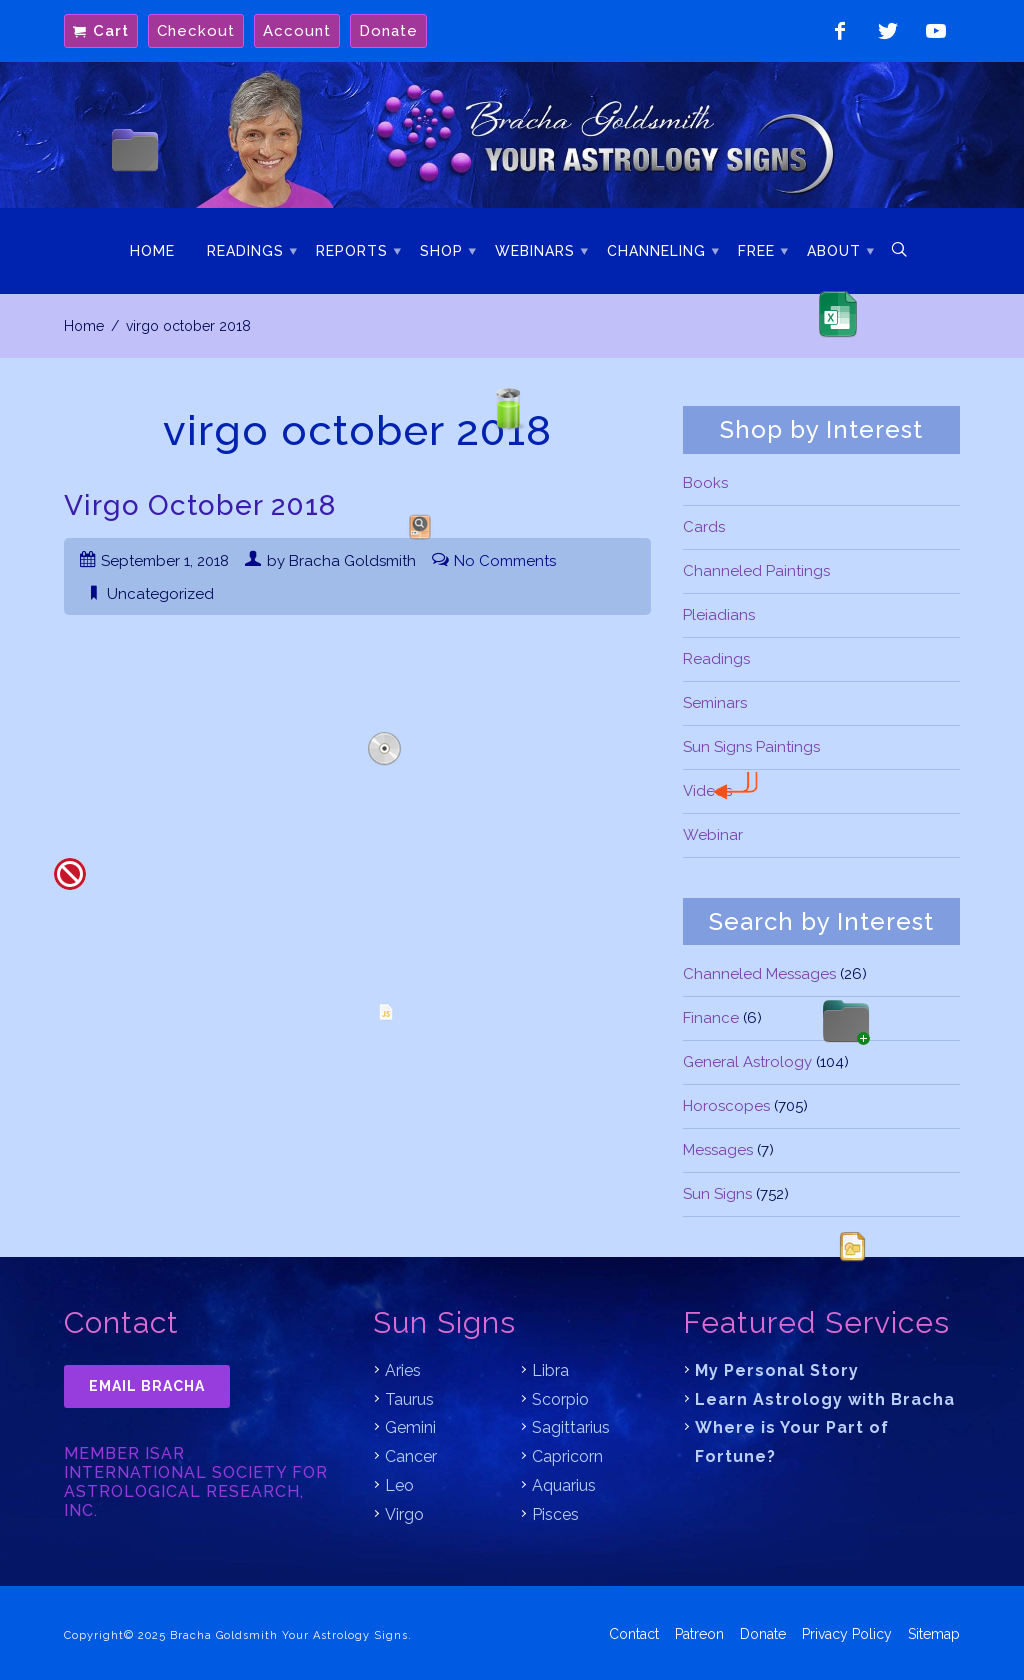 The image size is (1024, 1680). What do you see at coordinates (734, 785) in the screenshot?
I see `reply to all recipients of an email` at bounding box center [734, 785].